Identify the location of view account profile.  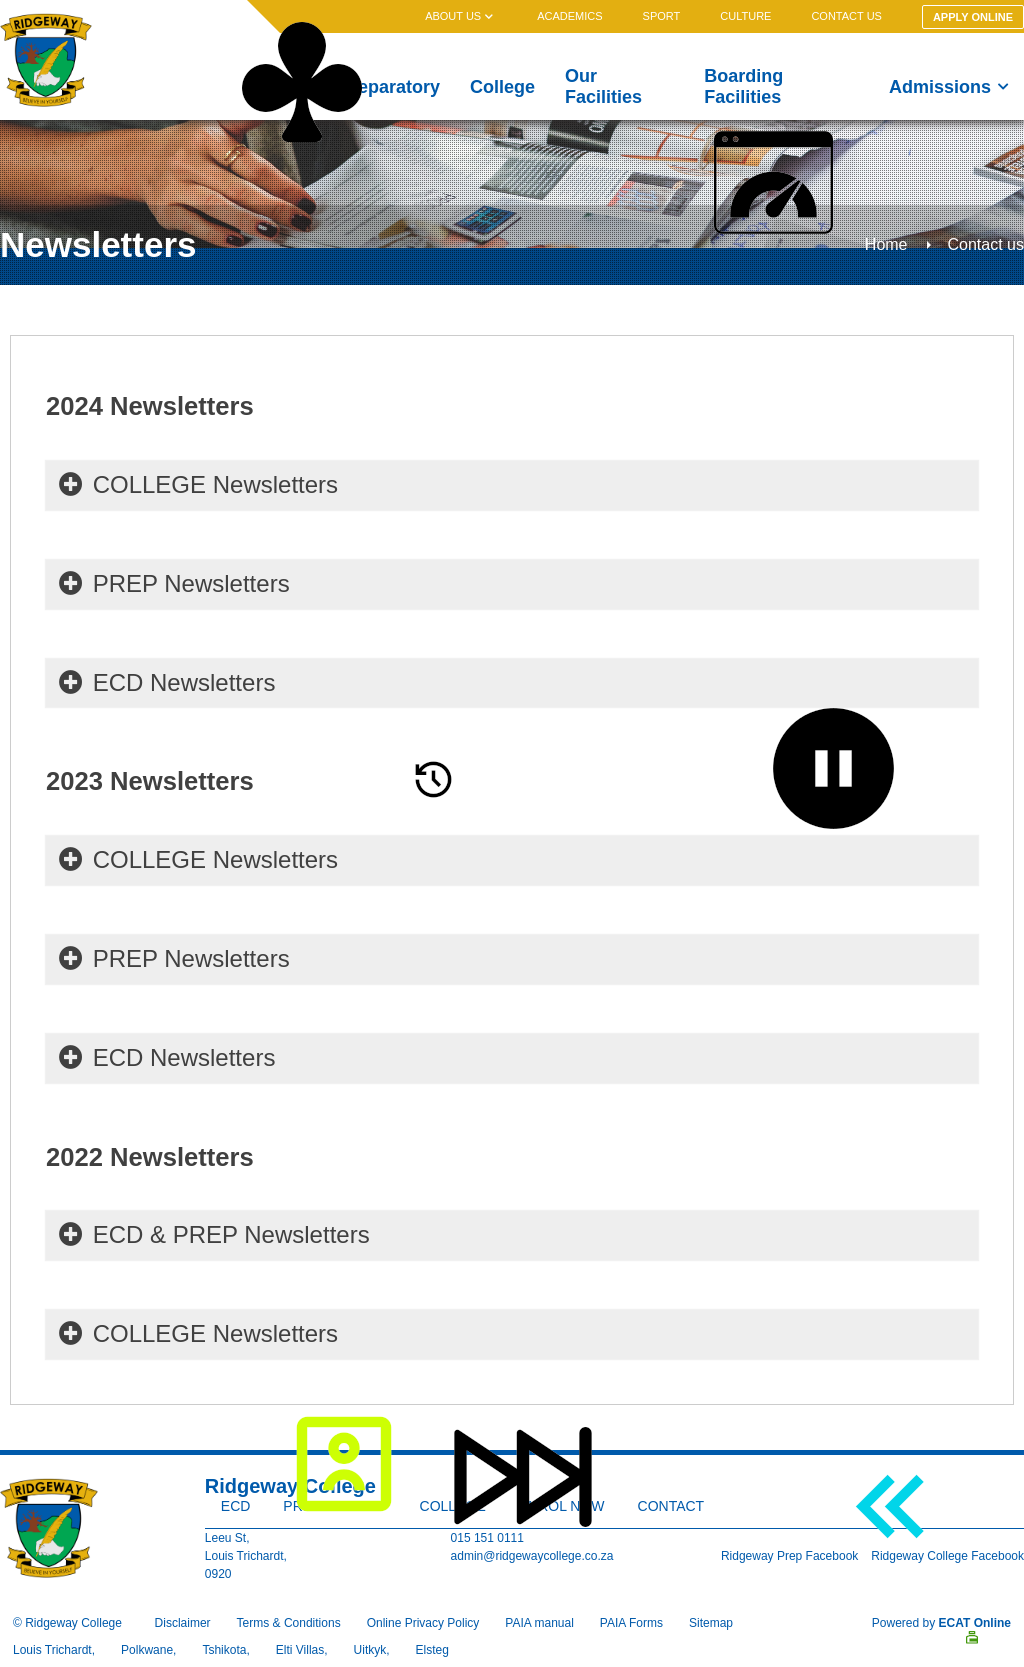
(344, 1464).